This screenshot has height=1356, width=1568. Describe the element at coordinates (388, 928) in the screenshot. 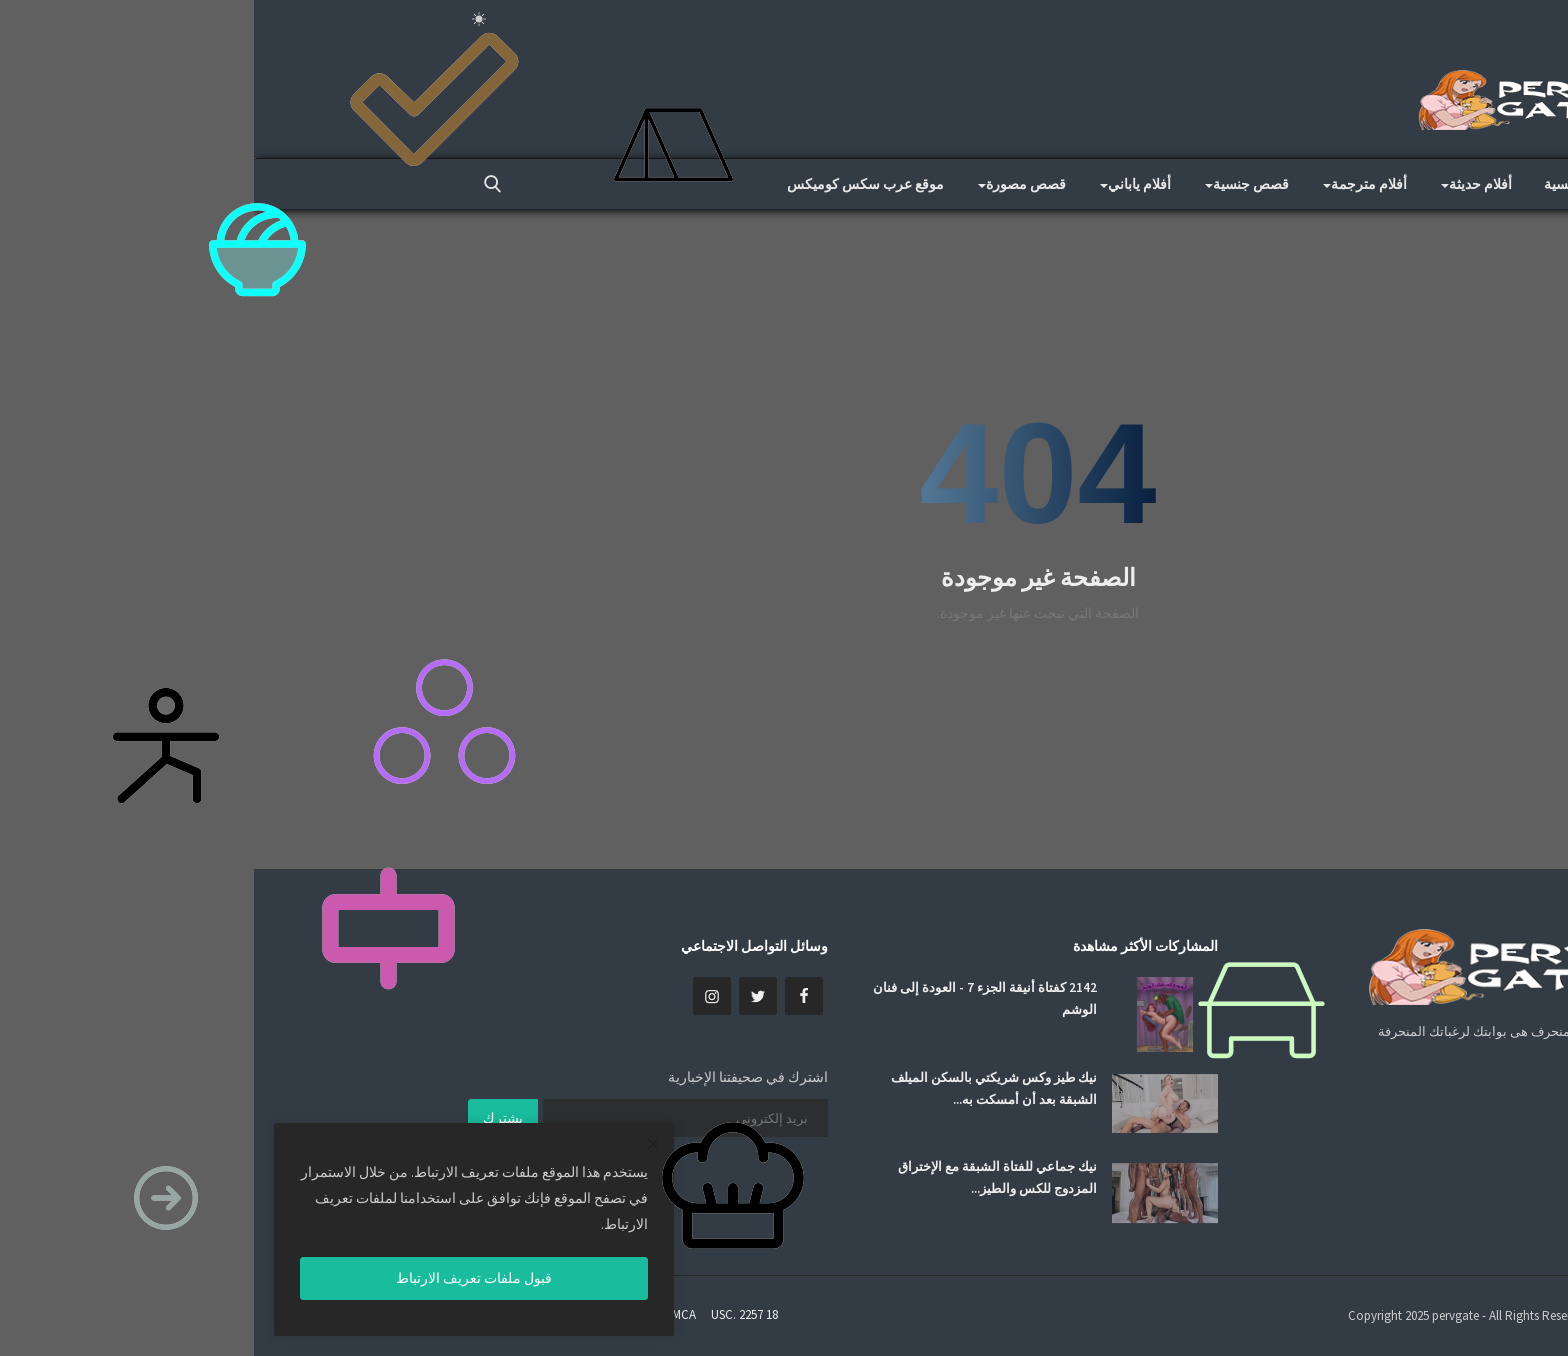

I see `center align element horizontally` at that location.